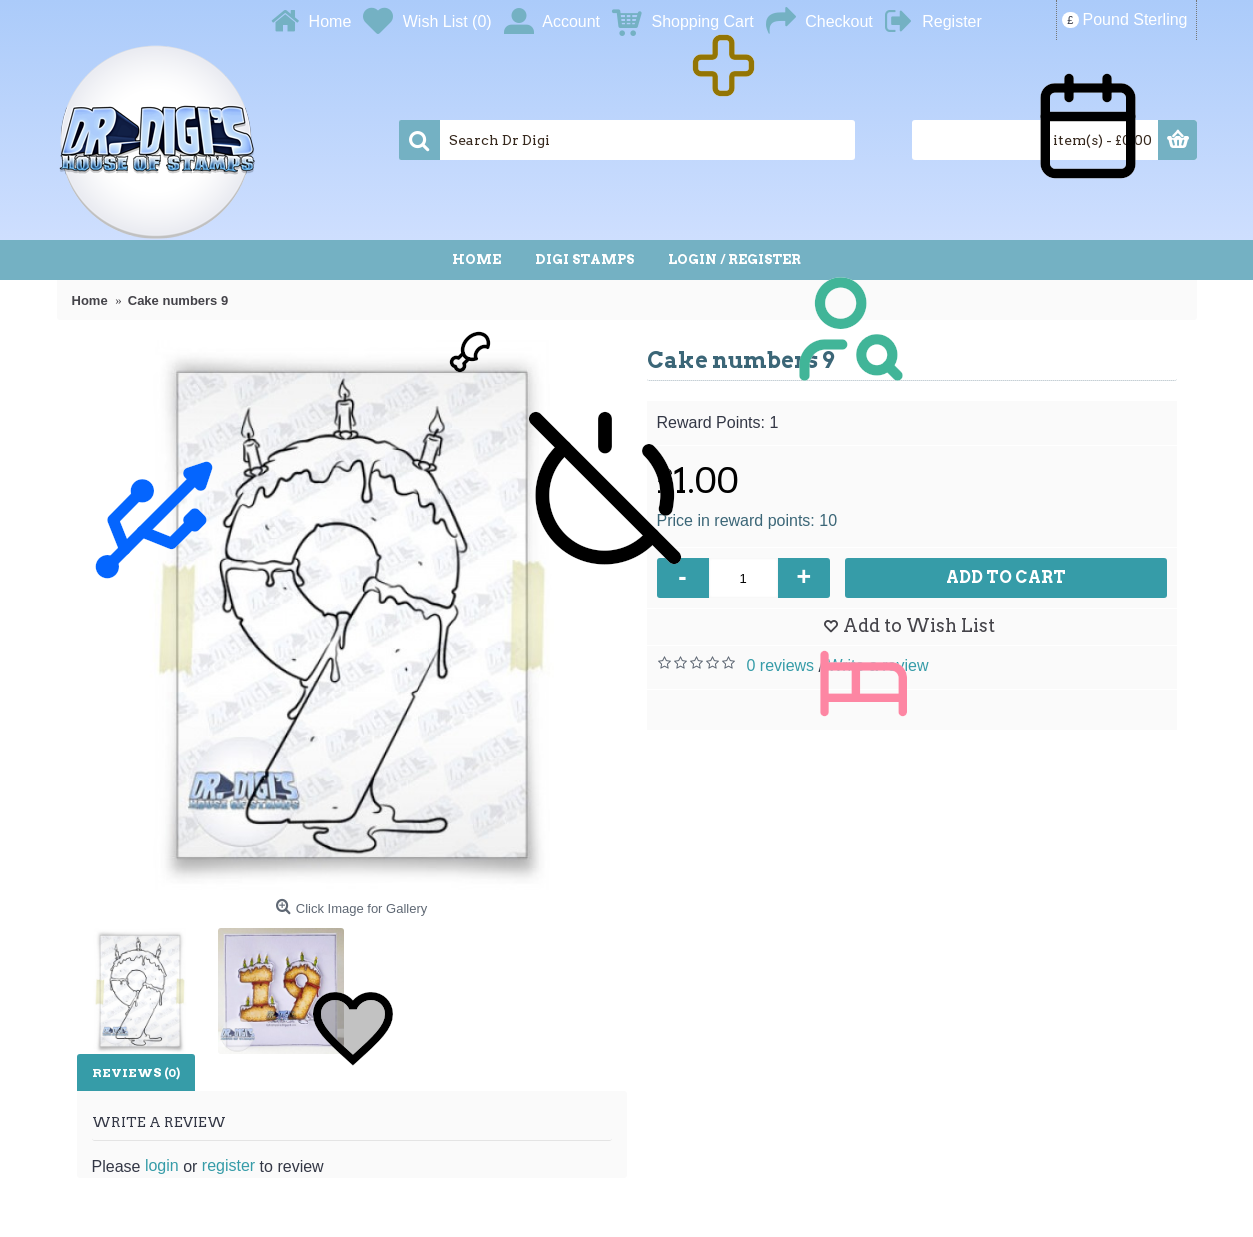  I want to click on power off or shutdown disabled, so click(605, 488).